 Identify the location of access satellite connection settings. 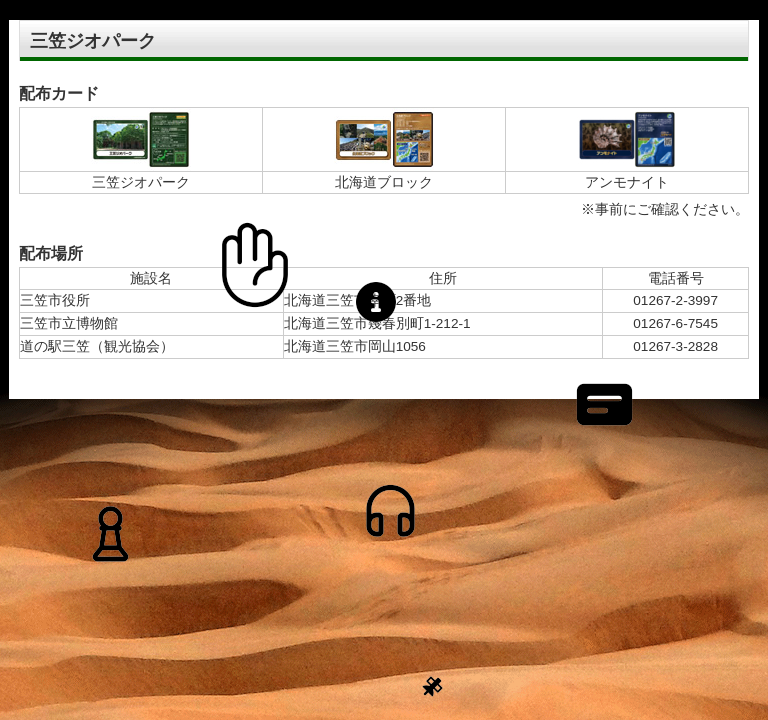
(432, 686).